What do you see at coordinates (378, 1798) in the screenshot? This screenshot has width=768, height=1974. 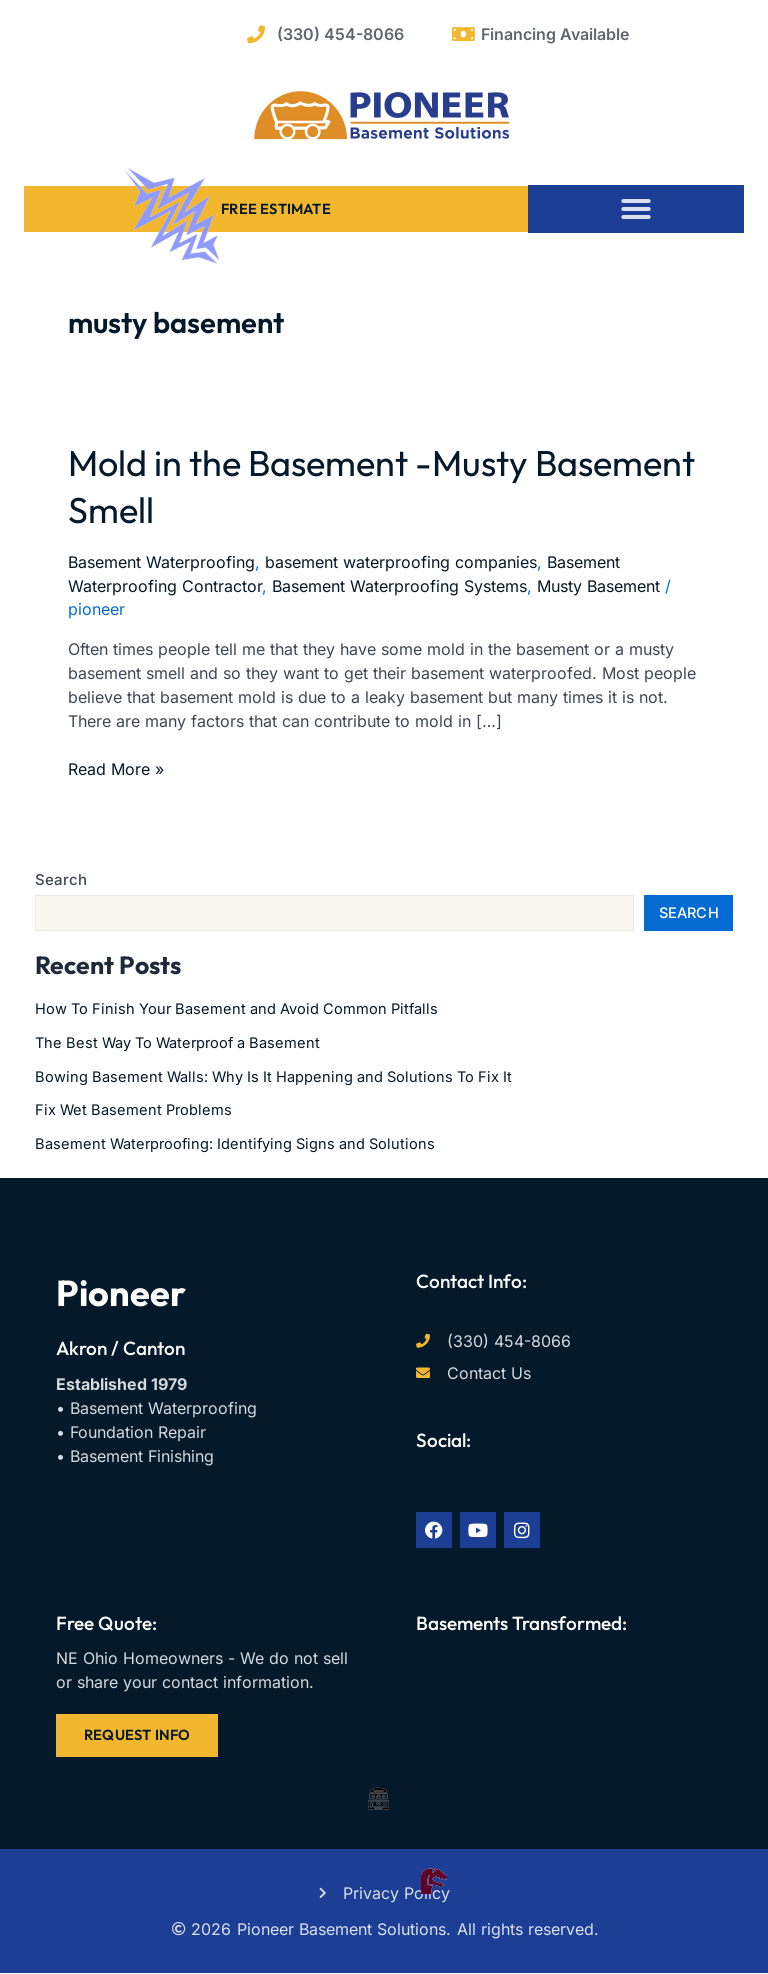 I see `visit the saloon or tavern in-game` at bounding box center [378, 1798].